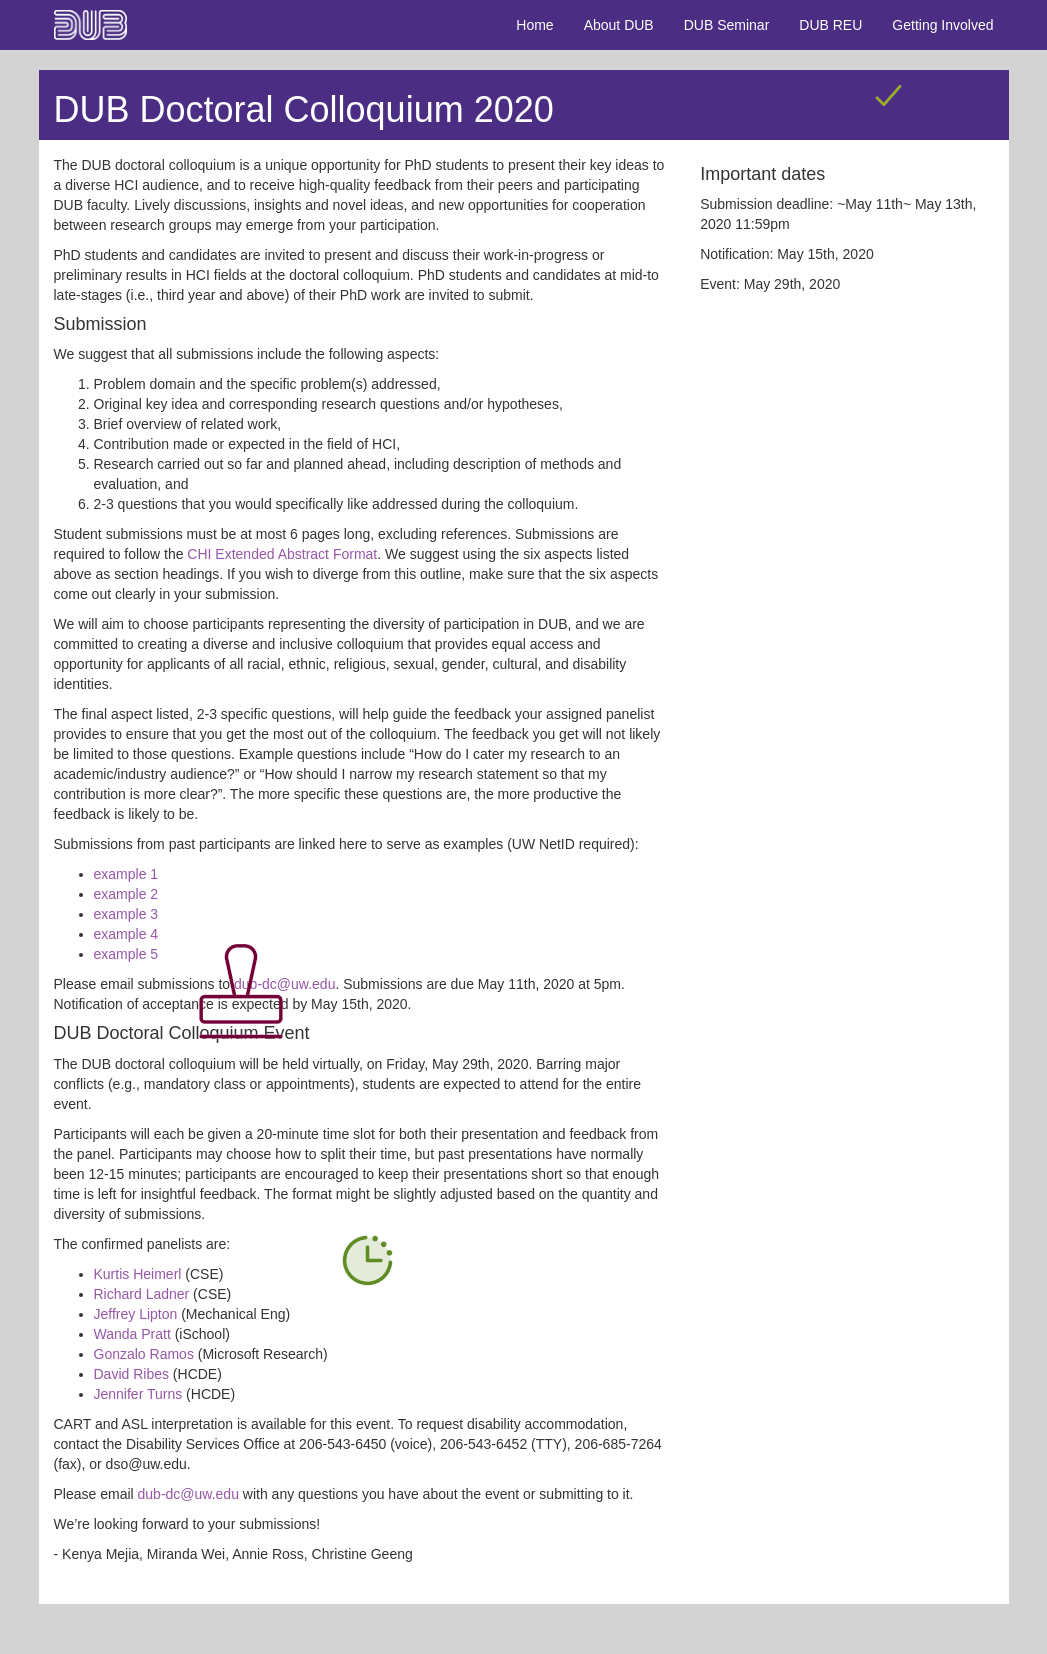 The image size is (1047, 1654). What do you see at coordinates (241, 993) in the screenshot?
I see `apply a stamp or seal to a document` at bounding box center [241, 993].